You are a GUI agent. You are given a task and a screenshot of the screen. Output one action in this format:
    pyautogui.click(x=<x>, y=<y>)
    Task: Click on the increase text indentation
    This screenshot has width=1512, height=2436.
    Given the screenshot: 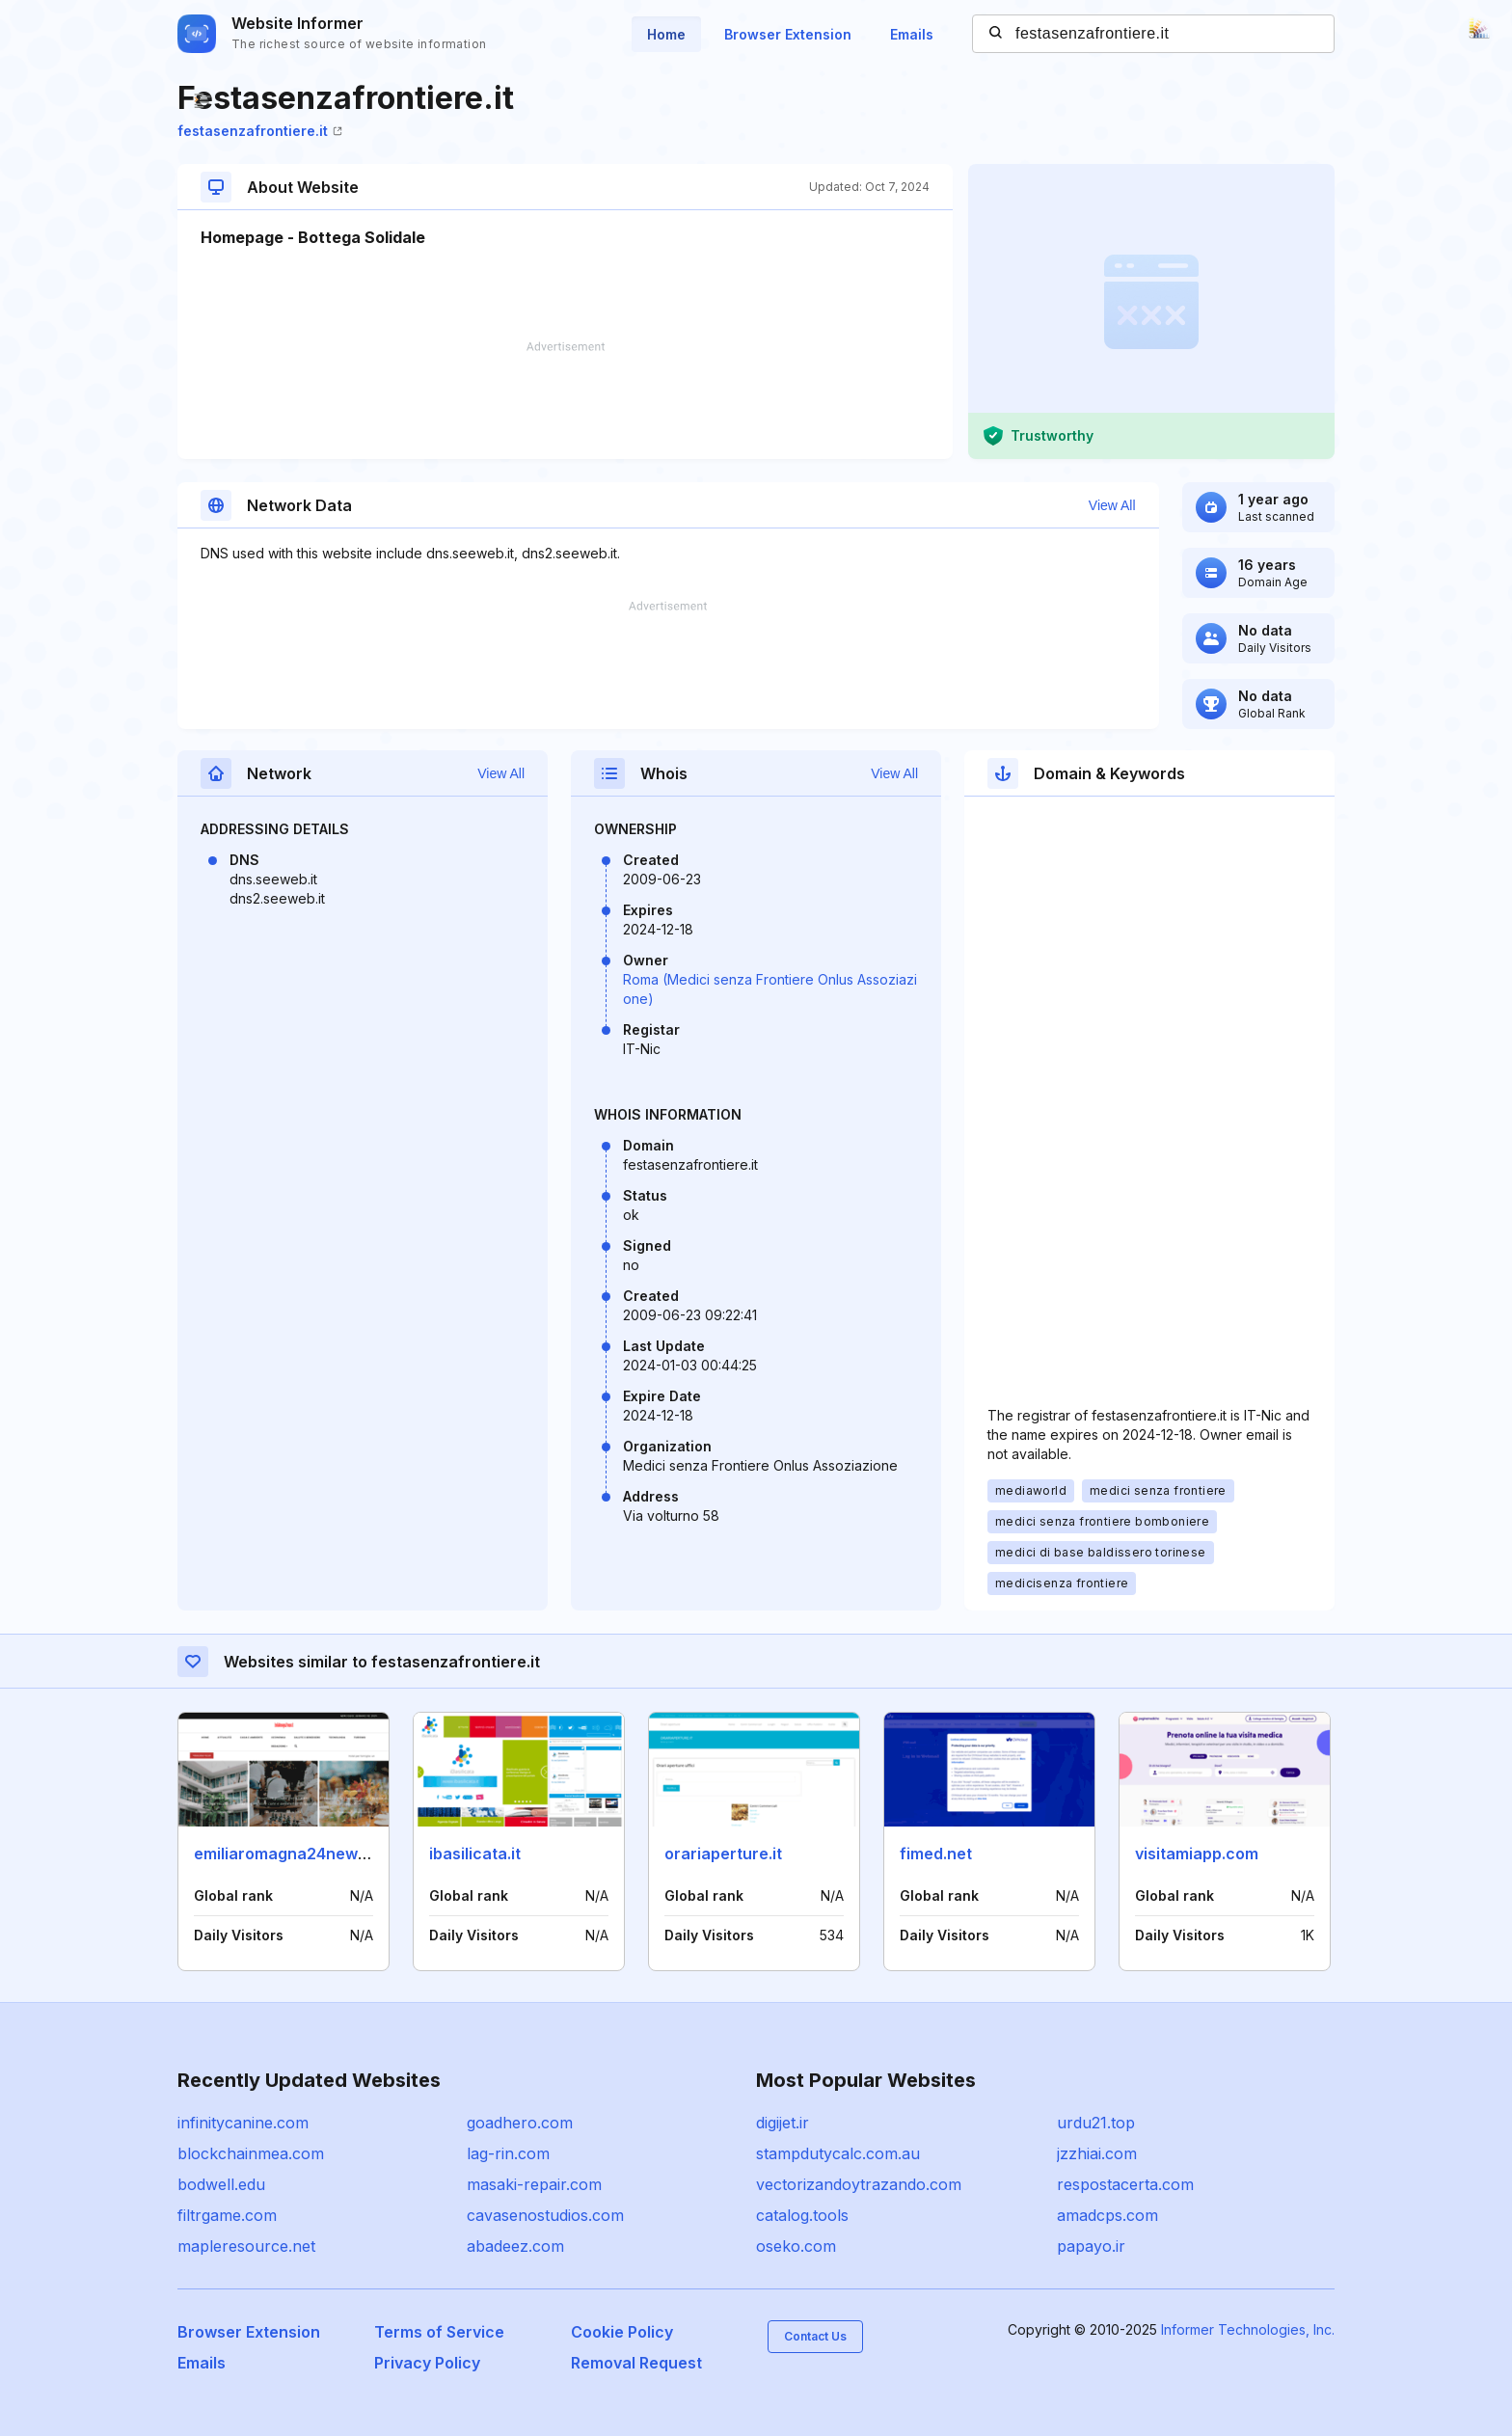 What is the action you would take?
    pyautogui.click(x=202, y=101)
    